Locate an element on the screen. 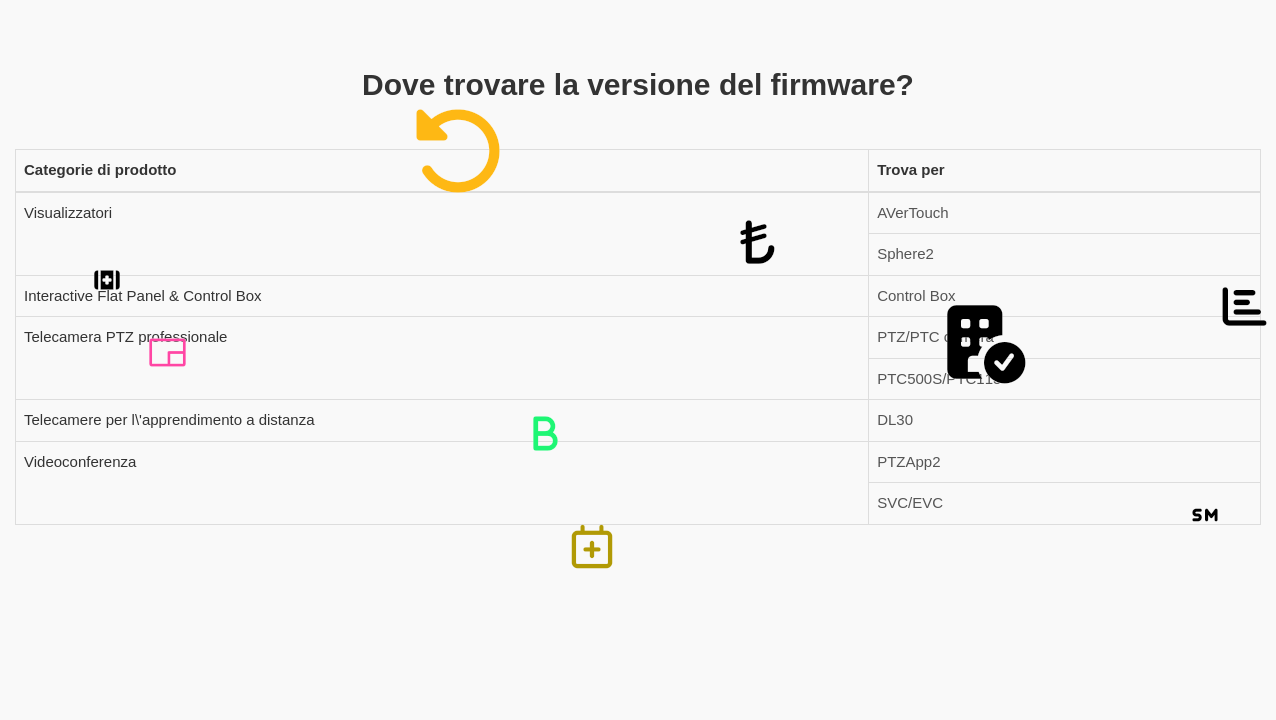 The width and height of the screenshot is (1276, 720). indicates Turkish lira currency is located at coordinates (755, 242).